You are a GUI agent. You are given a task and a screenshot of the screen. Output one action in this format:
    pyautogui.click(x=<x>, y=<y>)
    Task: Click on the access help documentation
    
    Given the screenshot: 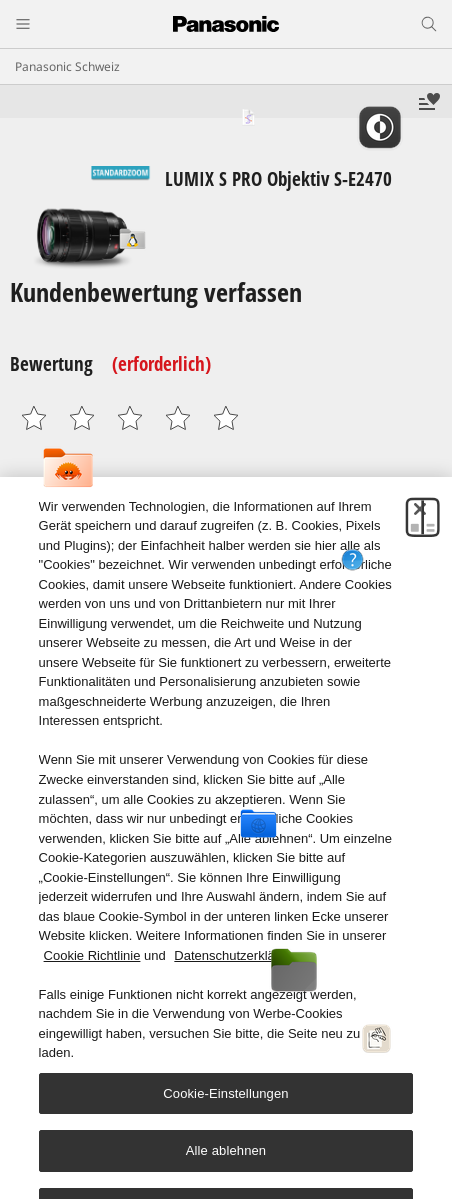 What is the action you would take?
    pyautogui.click(x=352, y=559)
    